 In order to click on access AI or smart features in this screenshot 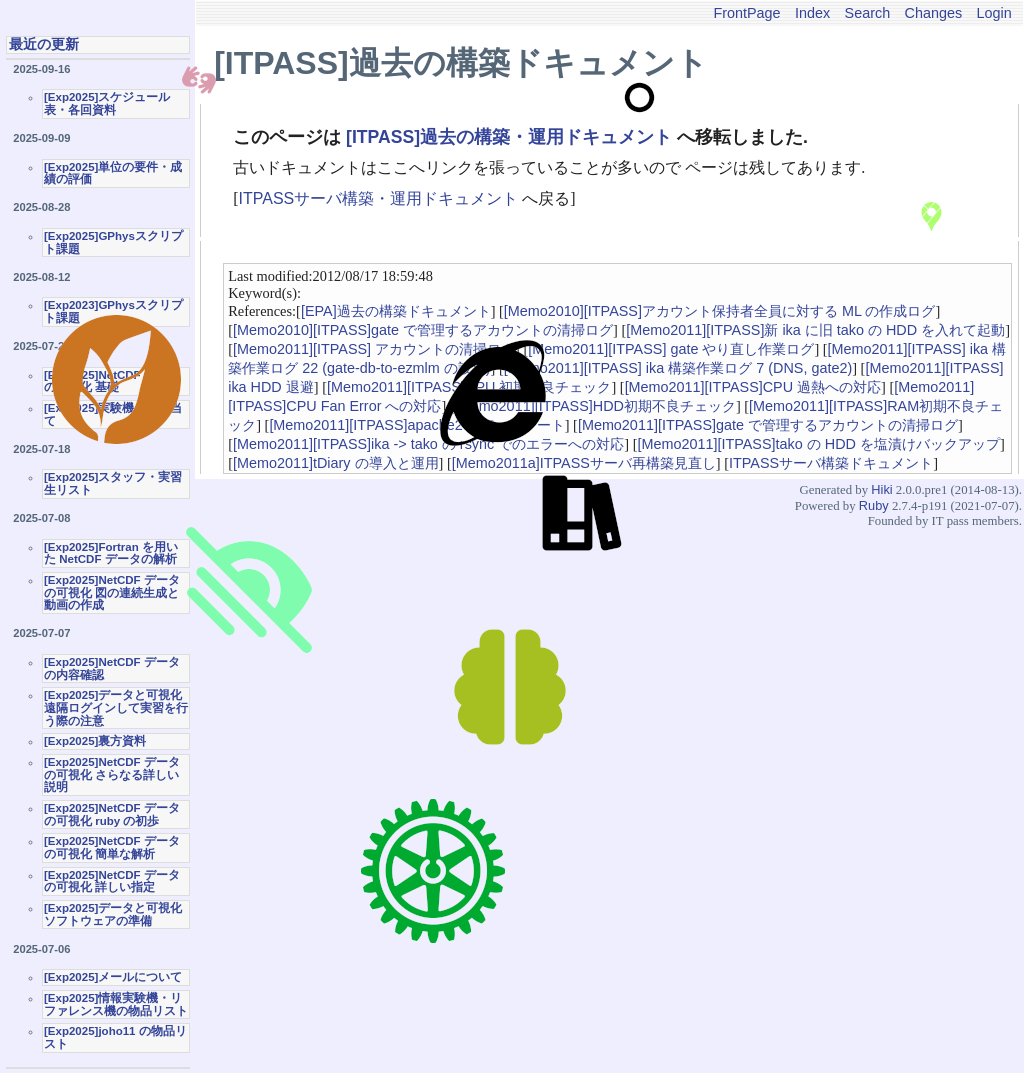, I will do `click(510, 687)`.